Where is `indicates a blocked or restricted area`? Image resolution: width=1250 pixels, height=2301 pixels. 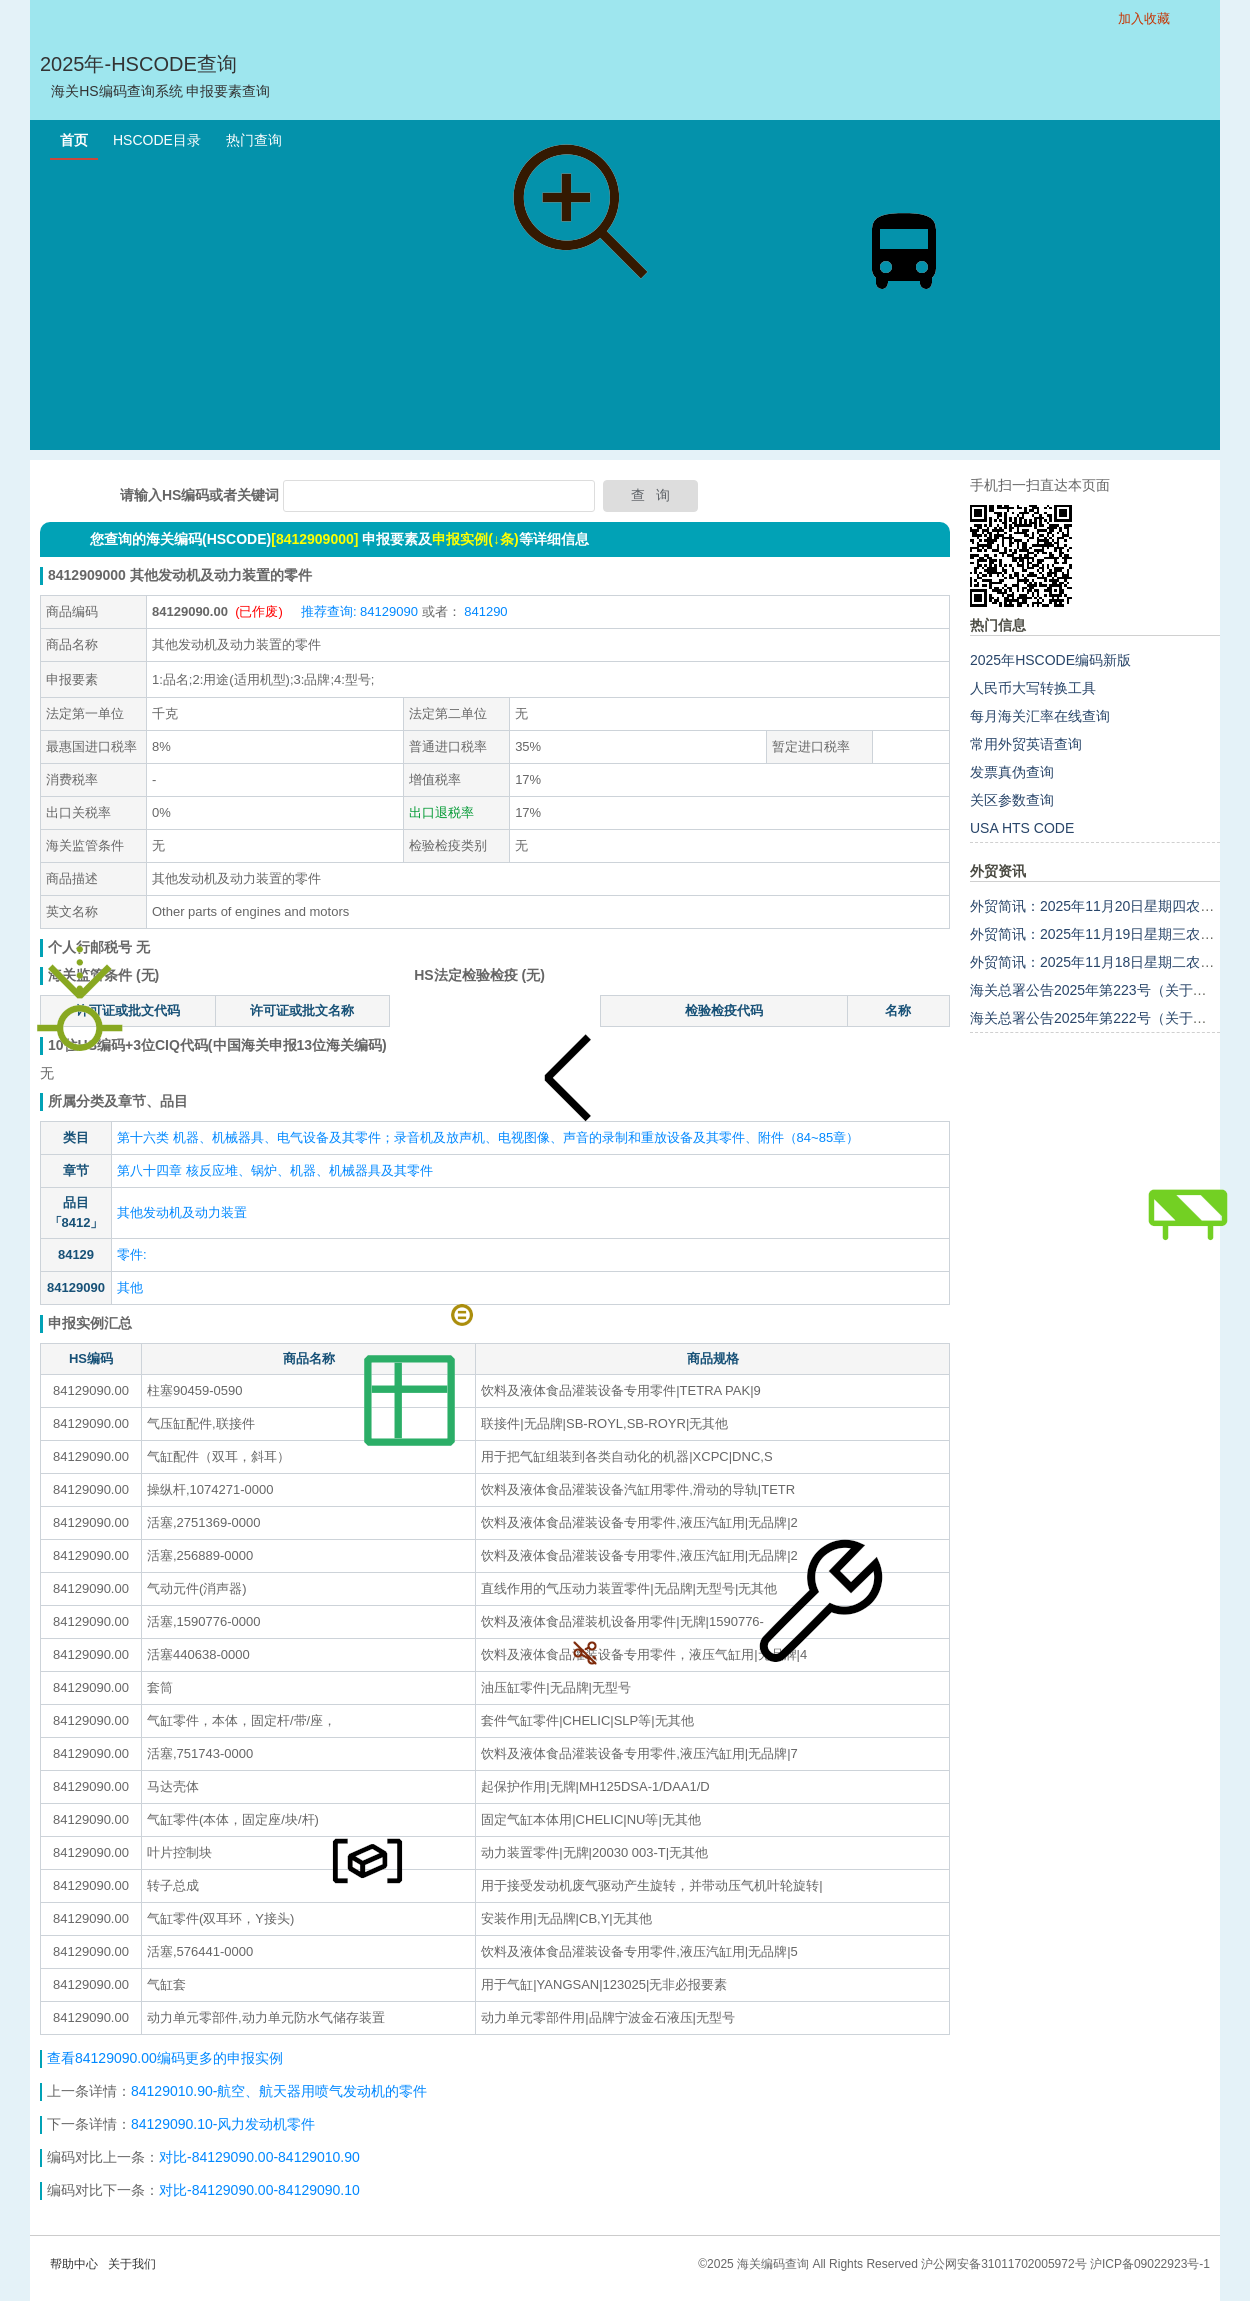
indicates a blocked or restricted area is located at coordinates (1188, 1212).